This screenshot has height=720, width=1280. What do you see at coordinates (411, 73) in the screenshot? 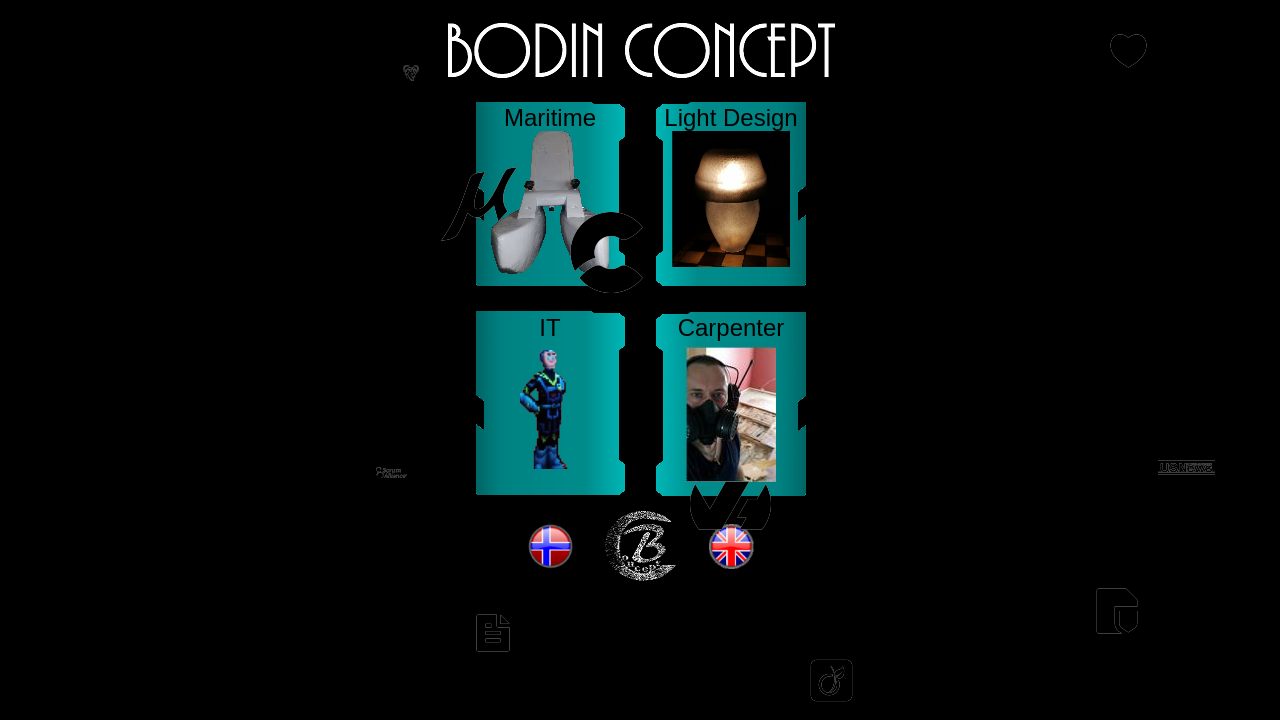
I see `gnu project logo` at bounding box center [411, 73].